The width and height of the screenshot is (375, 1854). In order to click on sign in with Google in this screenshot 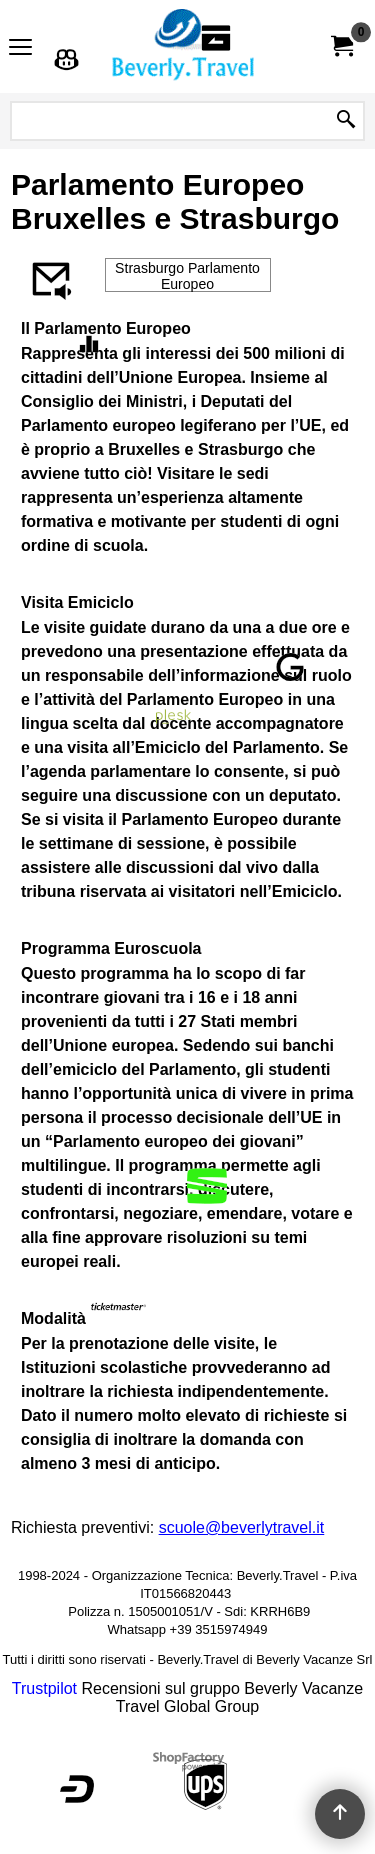, I will do `click(290, 667)`.